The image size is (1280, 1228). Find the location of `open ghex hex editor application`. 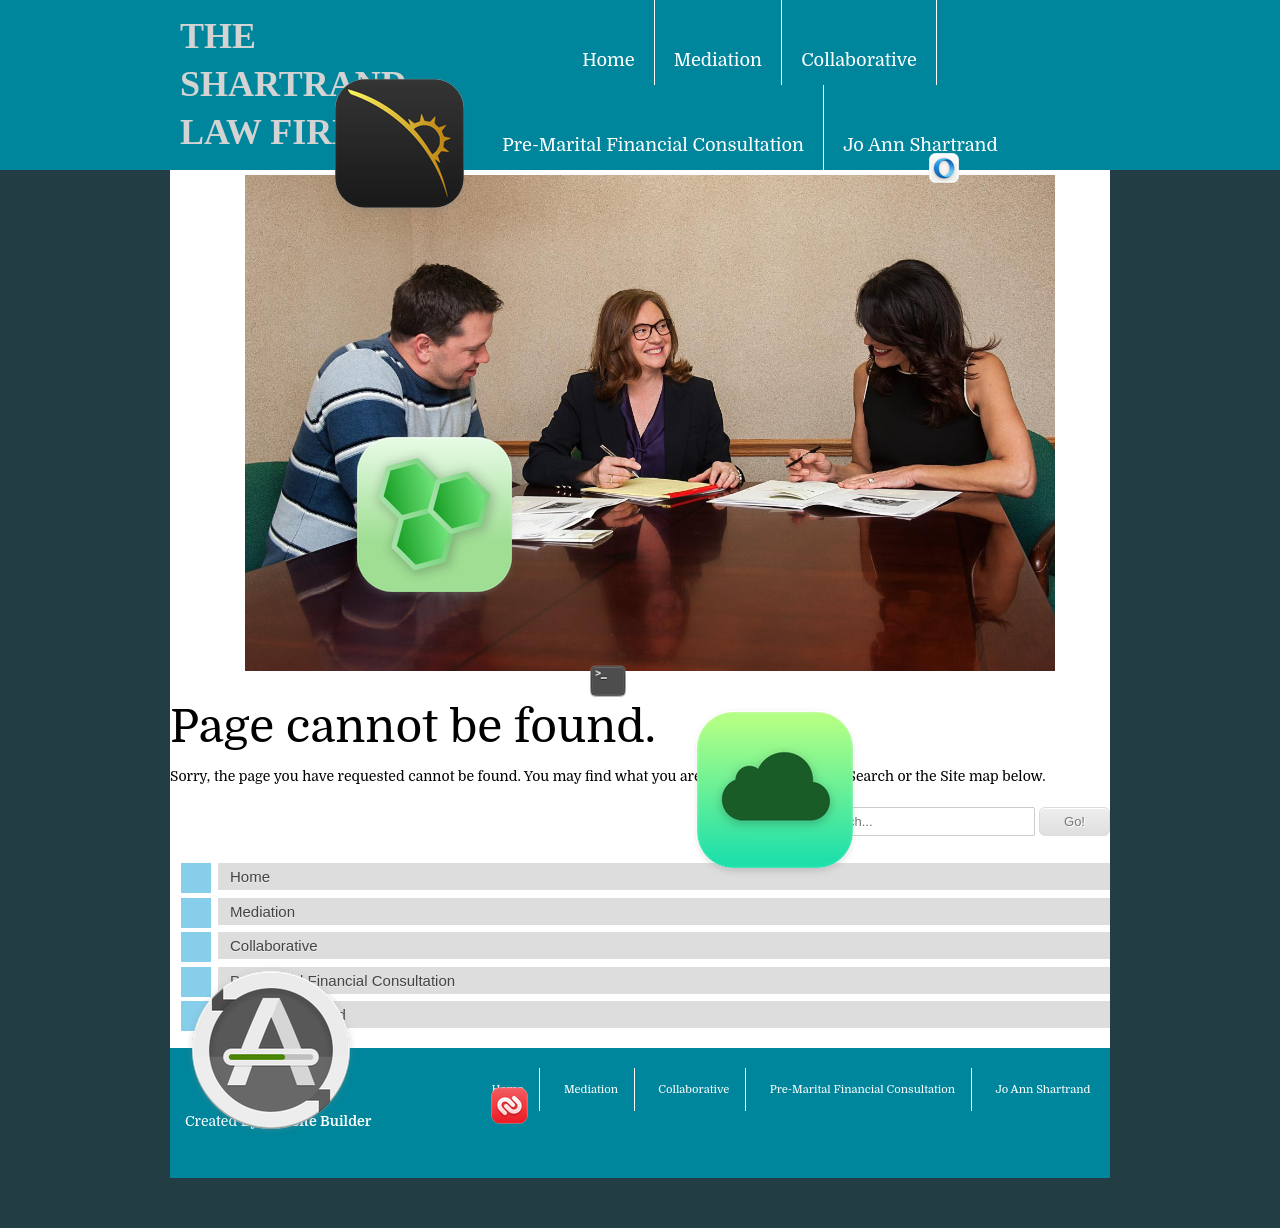

open ghex hex editor application is located at coordinates (434, 514).